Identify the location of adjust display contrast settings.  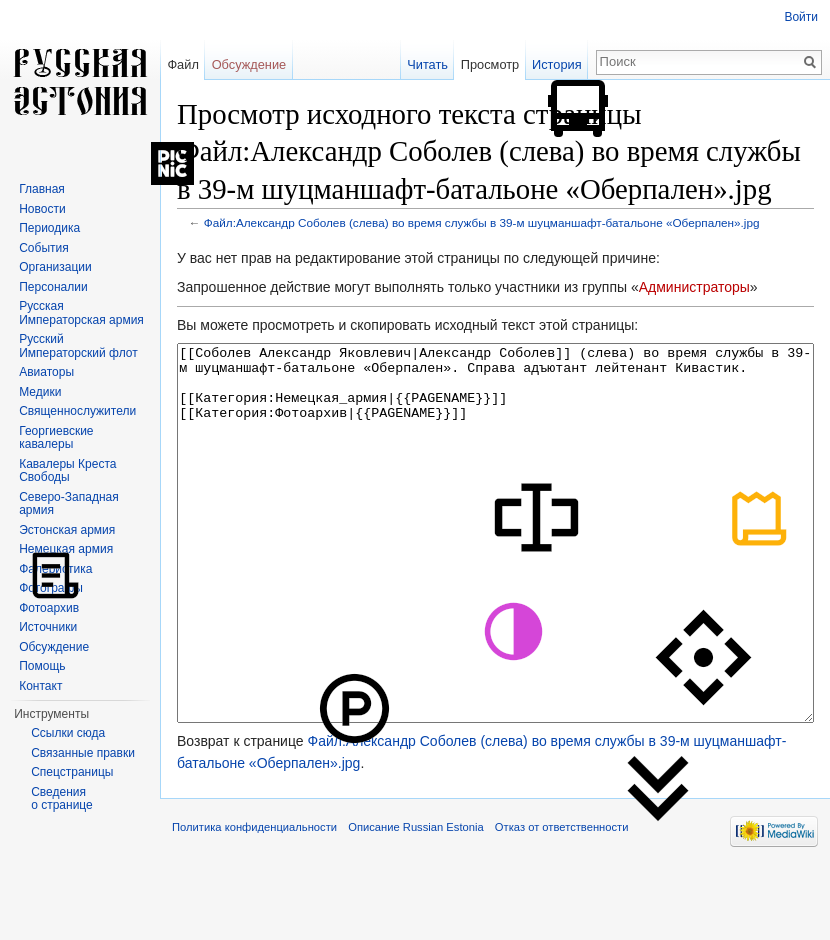
(513, 631).